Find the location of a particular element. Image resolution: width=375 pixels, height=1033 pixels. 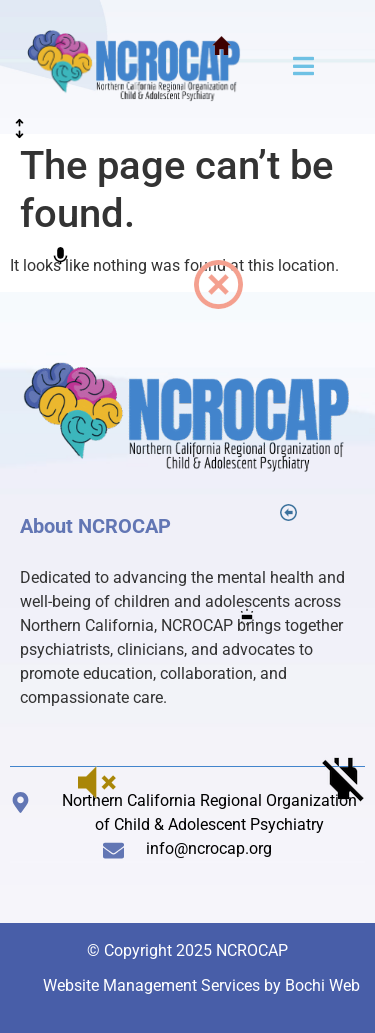

tap to start voice input is located at coordinates (60, 255).